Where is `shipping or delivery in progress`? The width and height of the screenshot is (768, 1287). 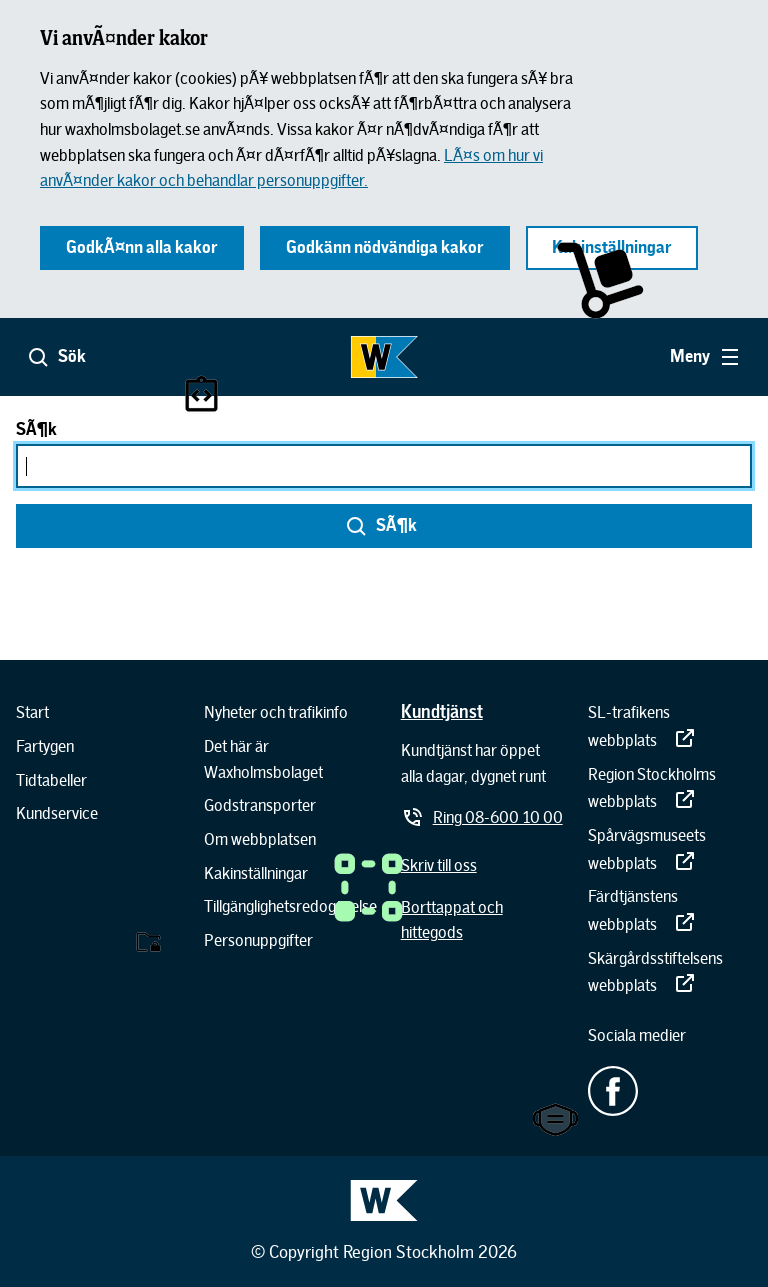
shipping or delivery in progress is located at coordinates (600, 280).